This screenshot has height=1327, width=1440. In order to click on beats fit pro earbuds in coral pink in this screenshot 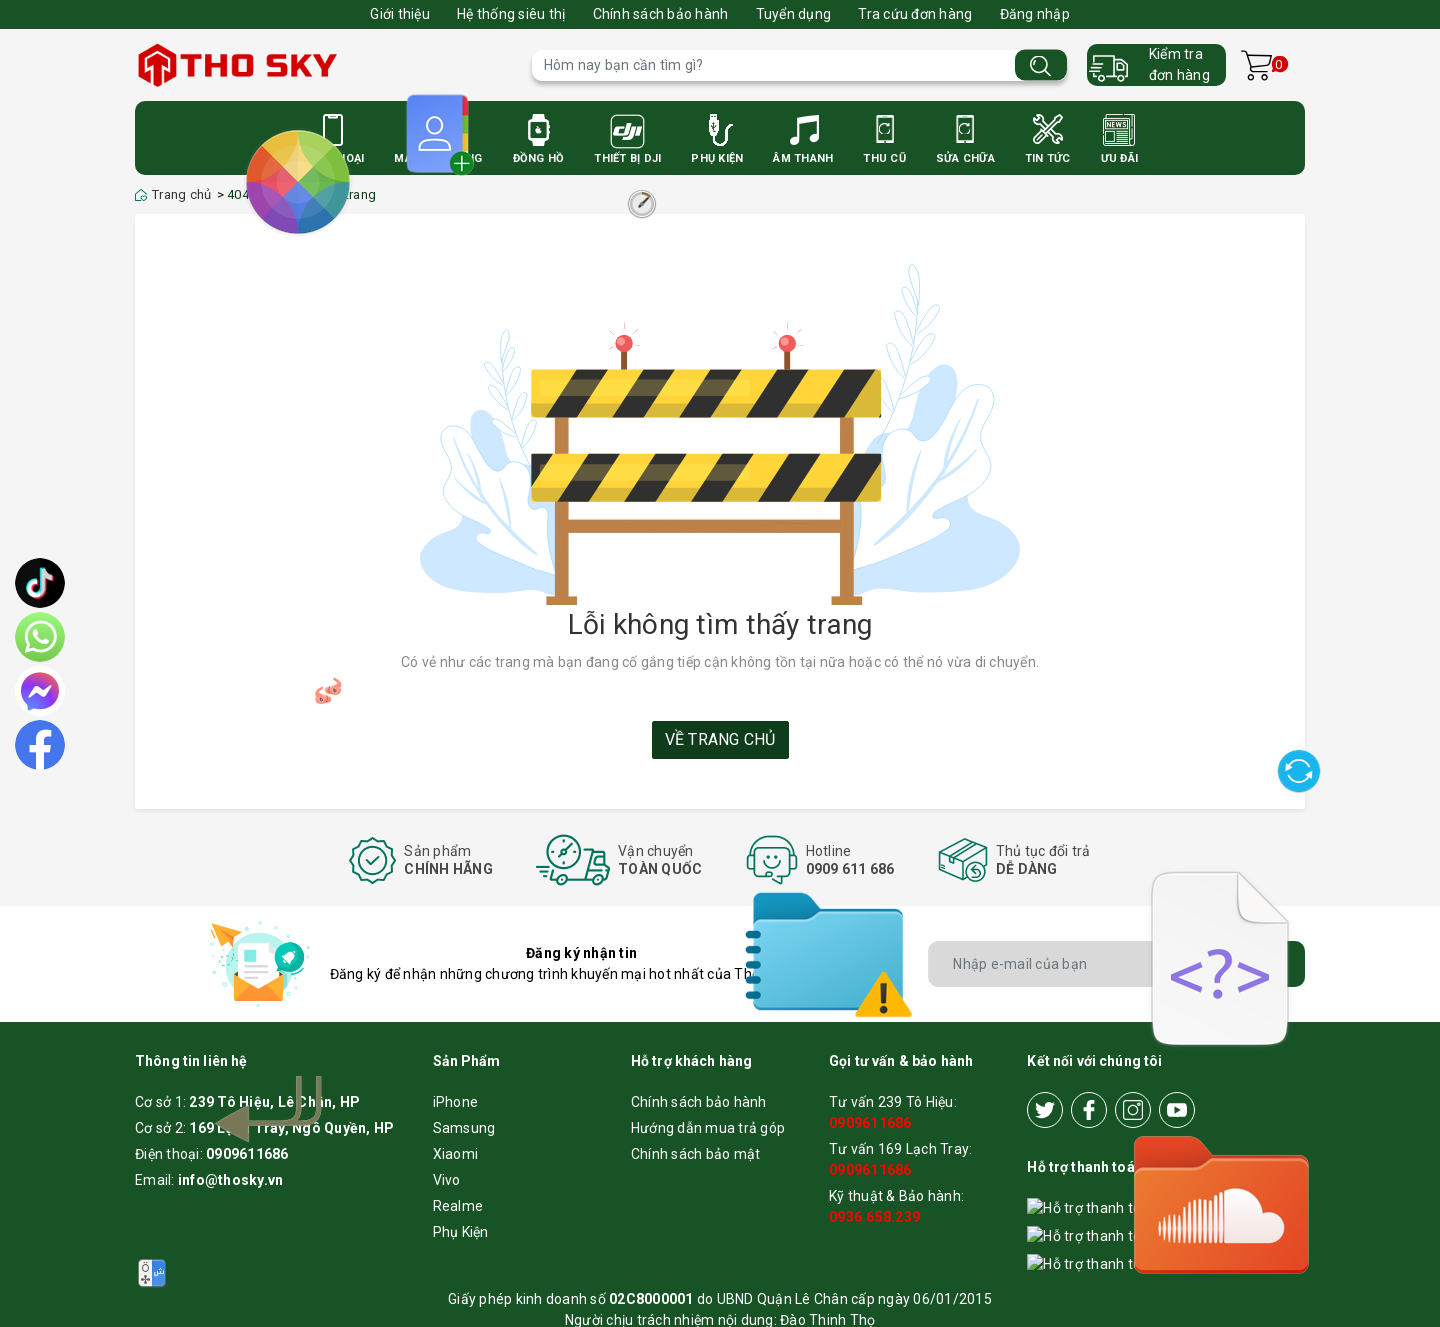, I will do `click(328, 691)`.